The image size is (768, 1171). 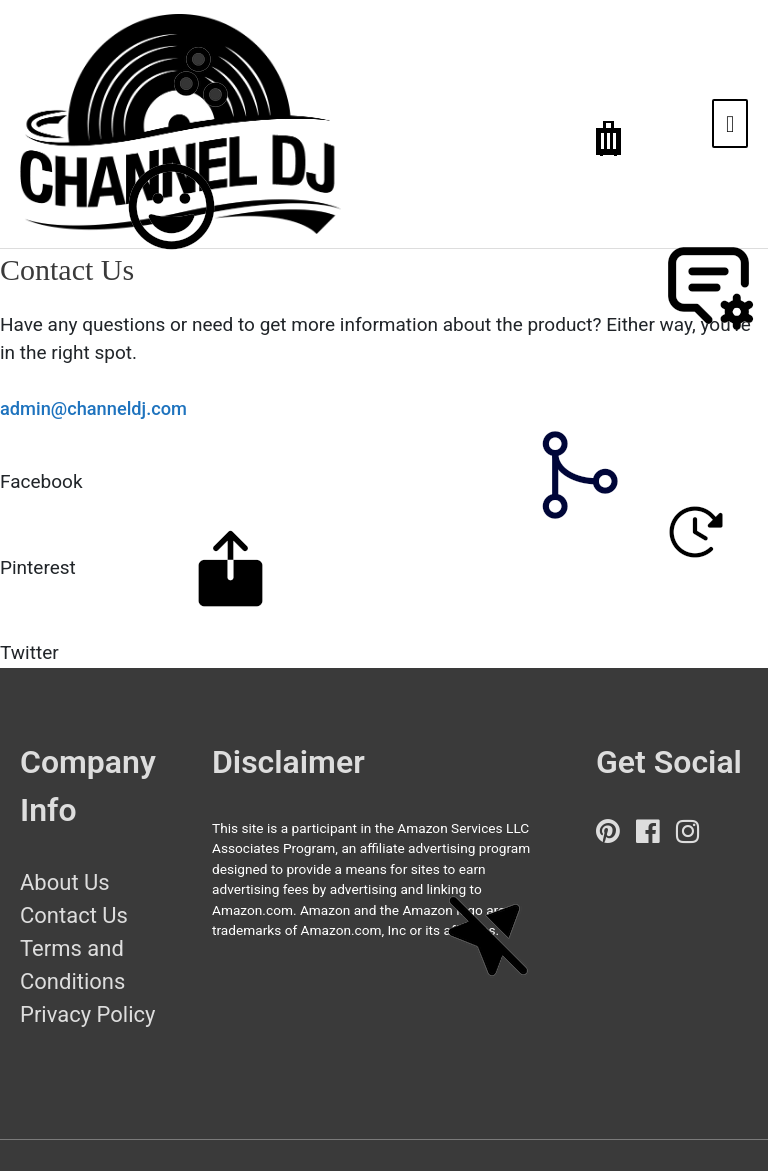 I want to click on add an emoji or reaction to a message, so click(x=171, y=206).